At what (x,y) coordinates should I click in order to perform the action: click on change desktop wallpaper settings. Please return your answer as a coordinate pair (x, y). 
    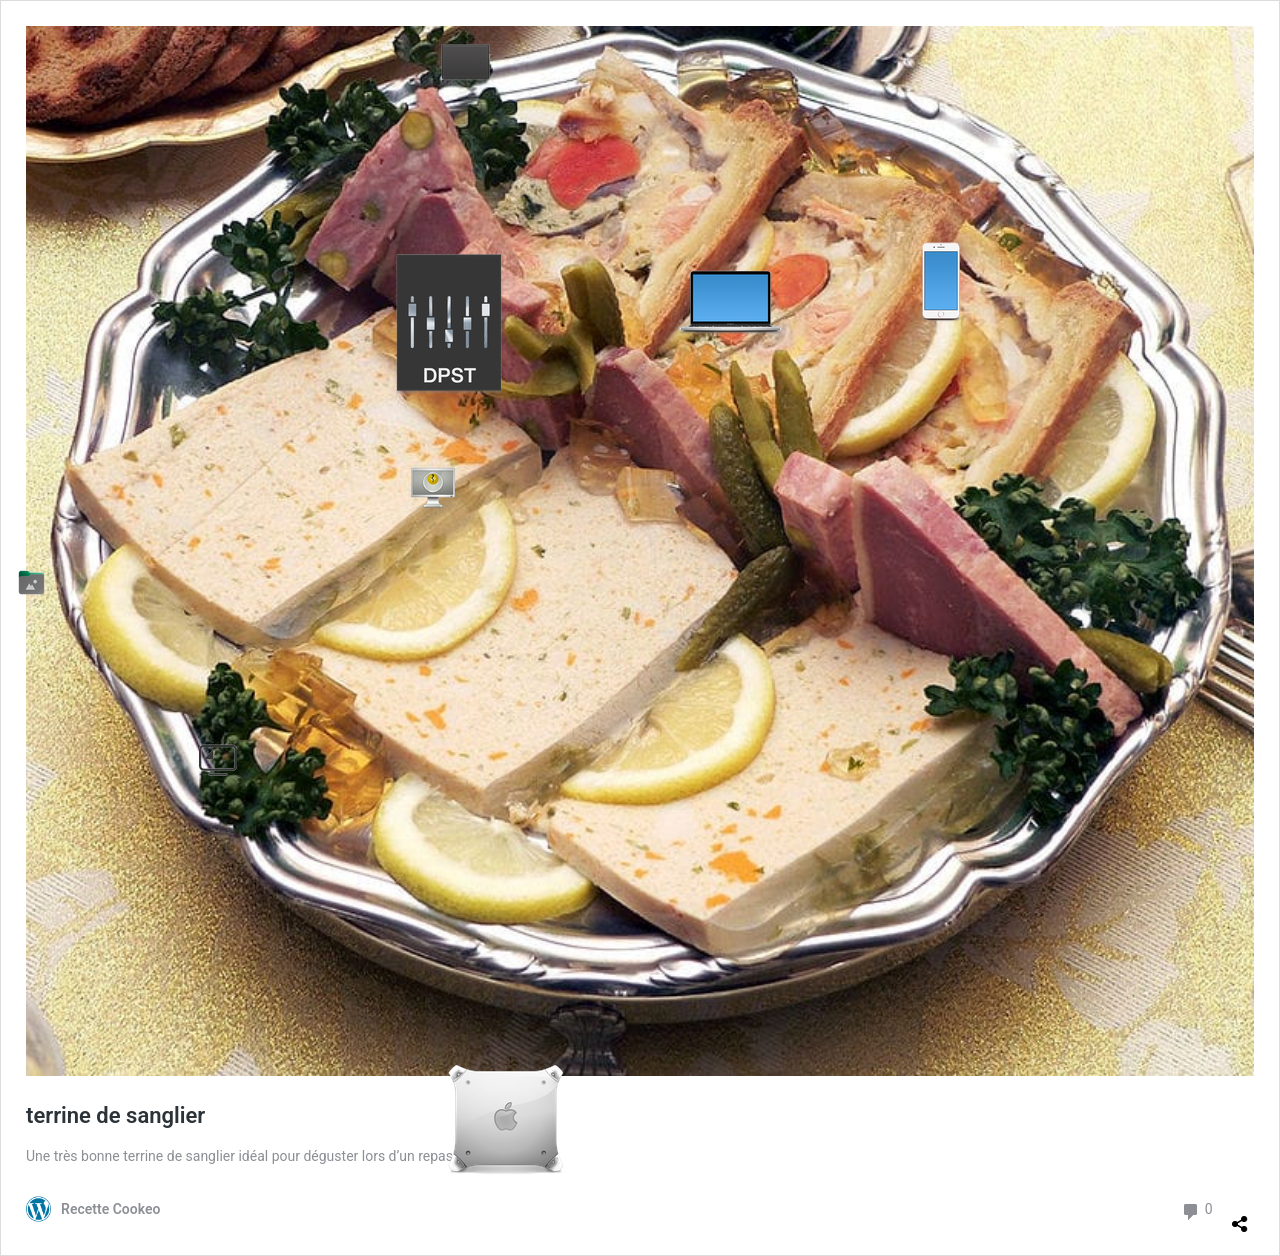
    Looking at the image, I should click on (218, 759).